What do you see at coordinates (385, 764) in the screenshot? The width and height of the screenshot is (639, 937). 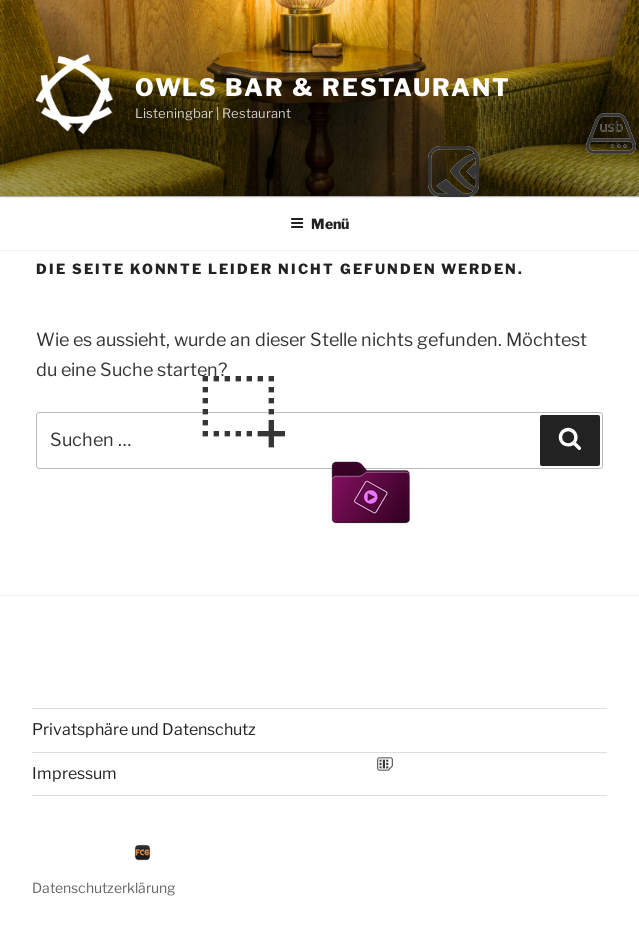 I see `indicates sim card status or settings` at bounding box center [385, 764].